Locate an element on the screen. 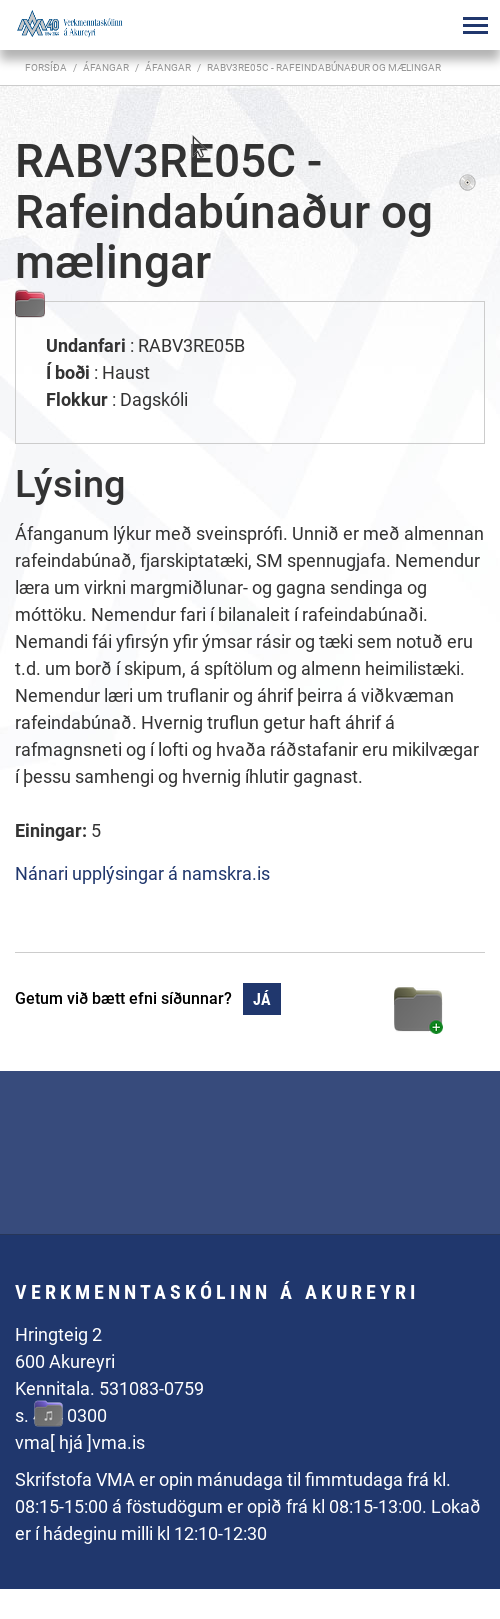 The width and height of the screenshot is (500, 1619). access CD/DVD drive is located at coordinates (467, 182).